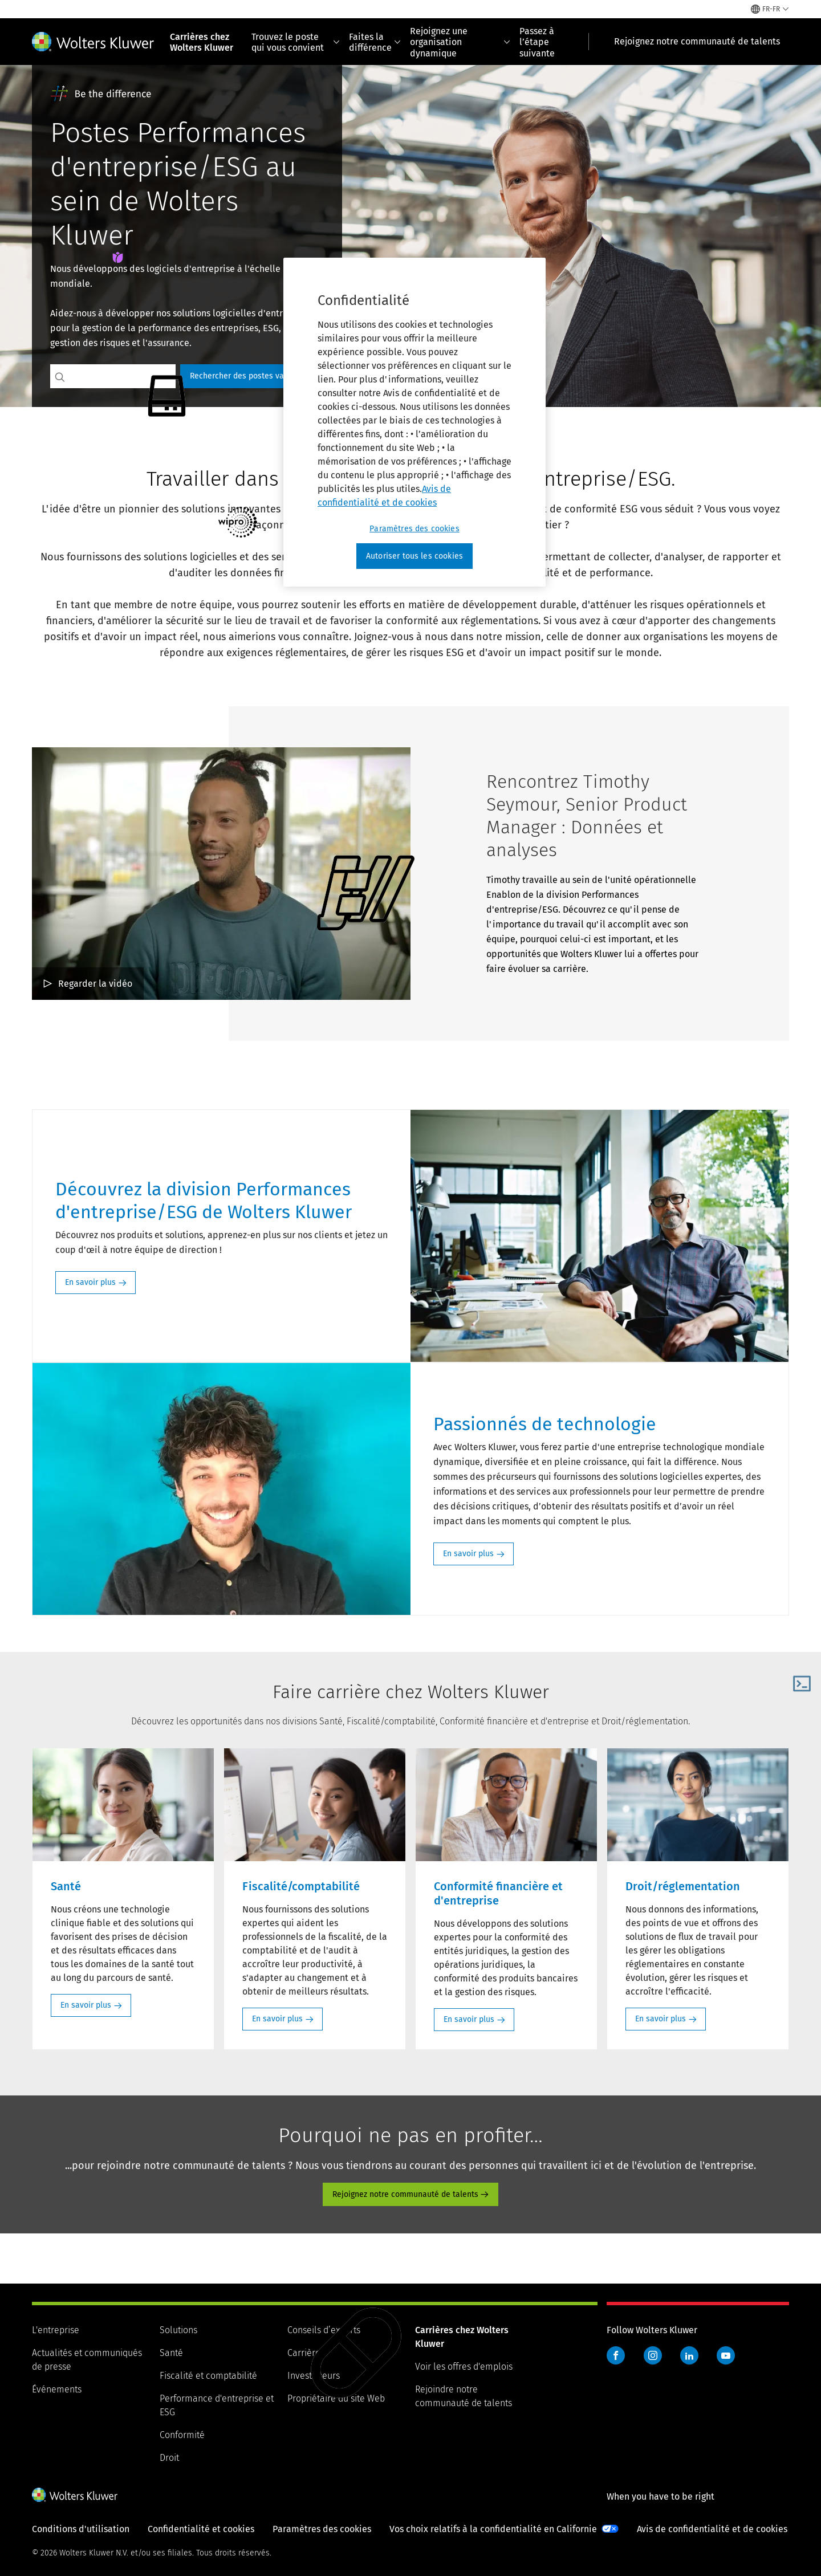  What do you see at coordinates (365, 893) in the screenshot?
I see `eclipse jetty web server logo` at bounding box center [365, 893].